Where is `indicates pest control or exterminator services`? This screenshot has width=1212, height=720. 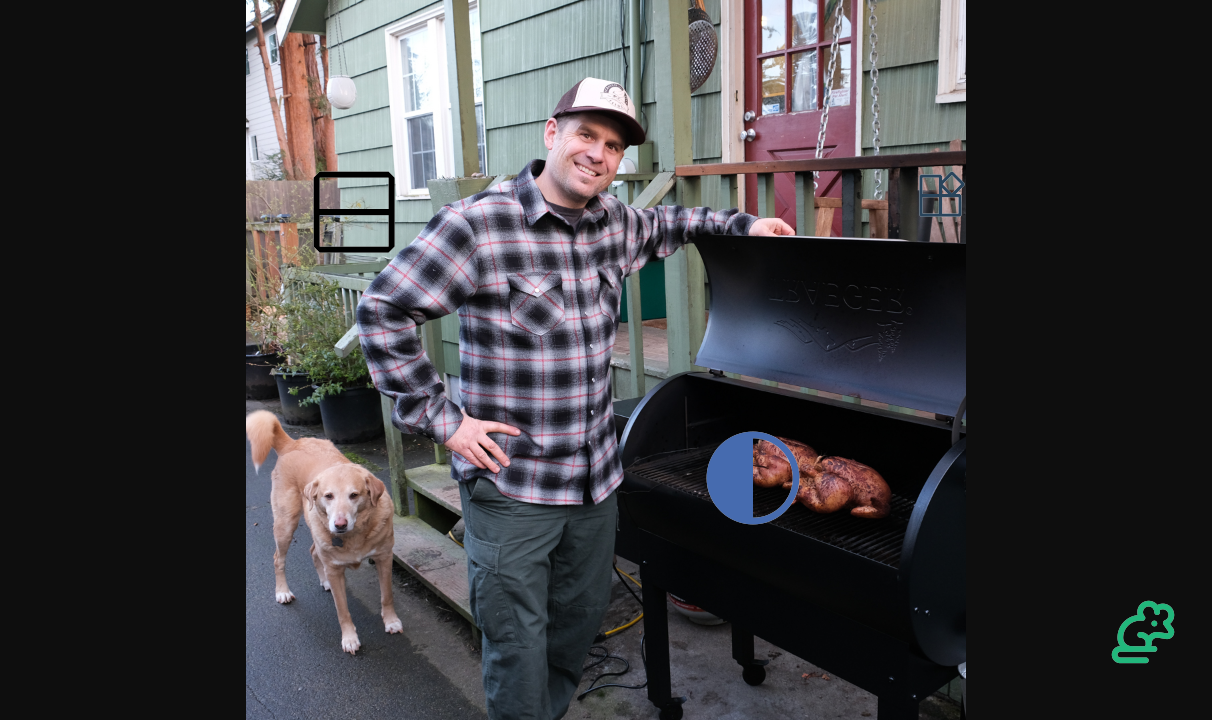
indicates pest control or exterminator services is located at coordinates (1143, 632).